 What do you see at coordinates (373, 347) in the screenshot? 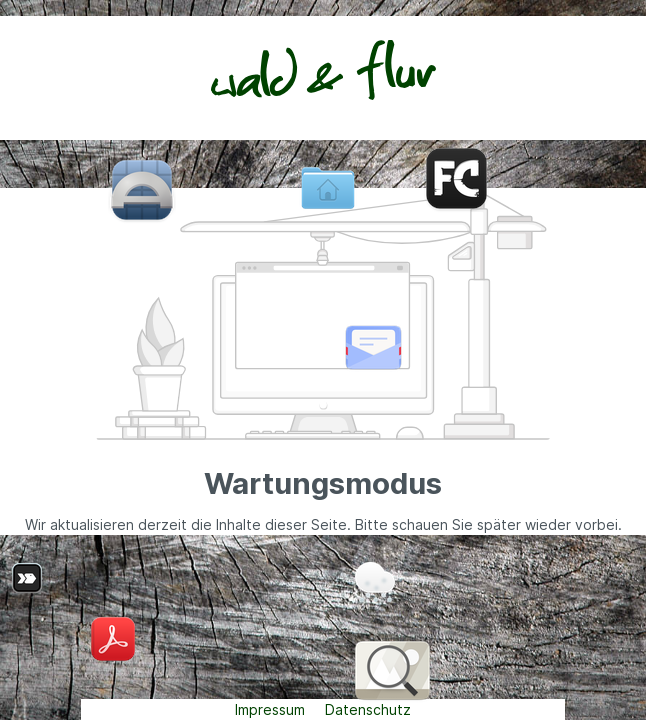
I see `open the mail app` at bounding box center [373, 347].